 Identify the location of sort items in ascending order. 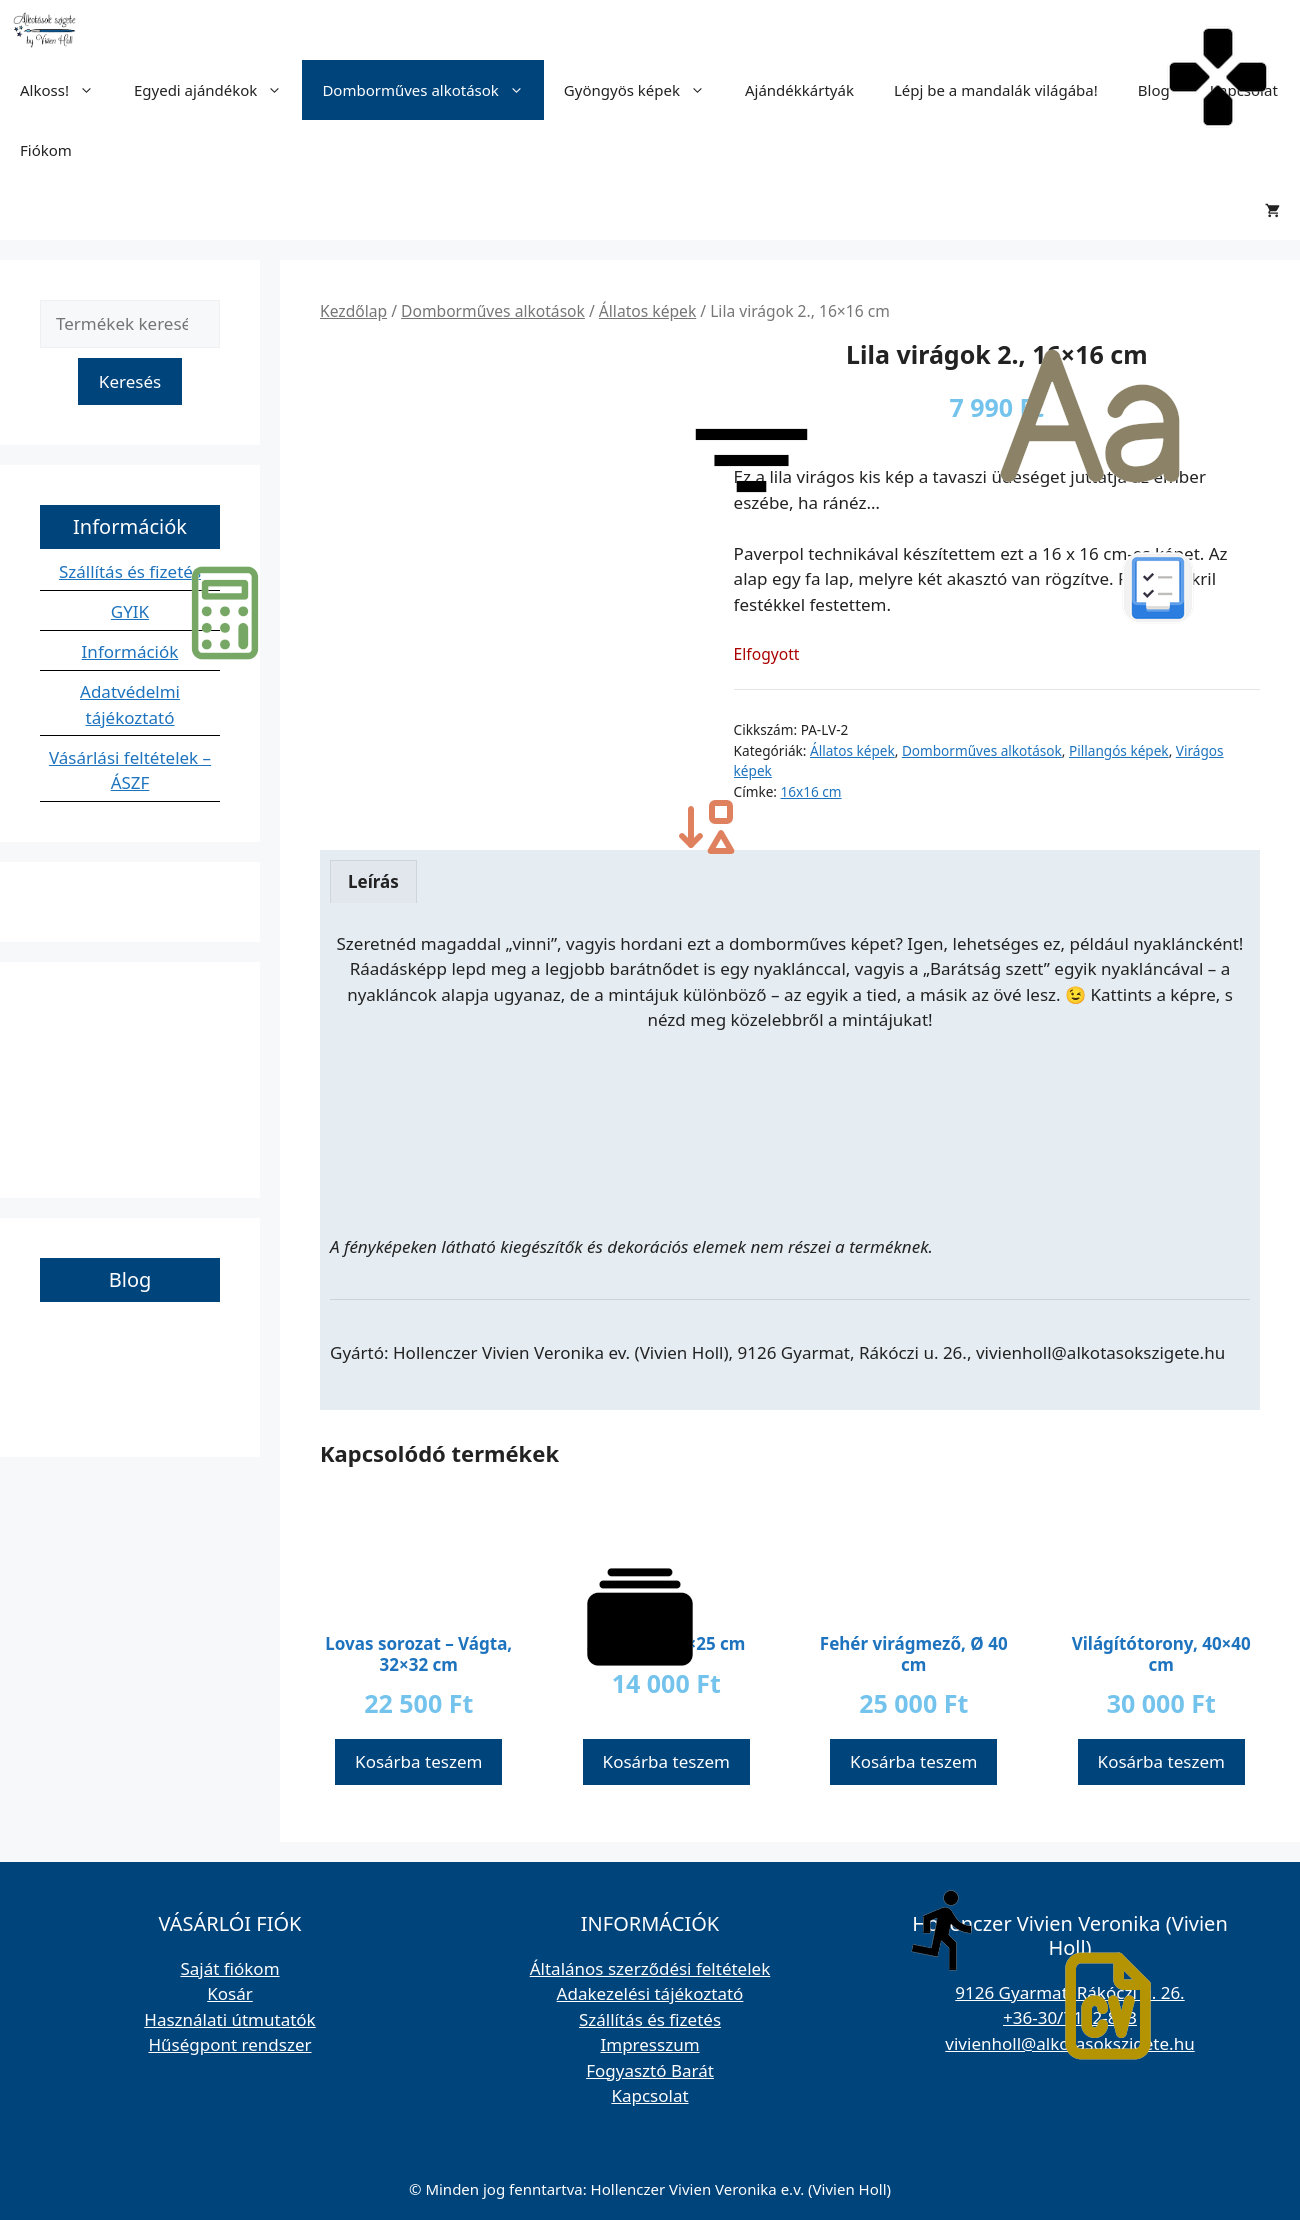
(706, 827).